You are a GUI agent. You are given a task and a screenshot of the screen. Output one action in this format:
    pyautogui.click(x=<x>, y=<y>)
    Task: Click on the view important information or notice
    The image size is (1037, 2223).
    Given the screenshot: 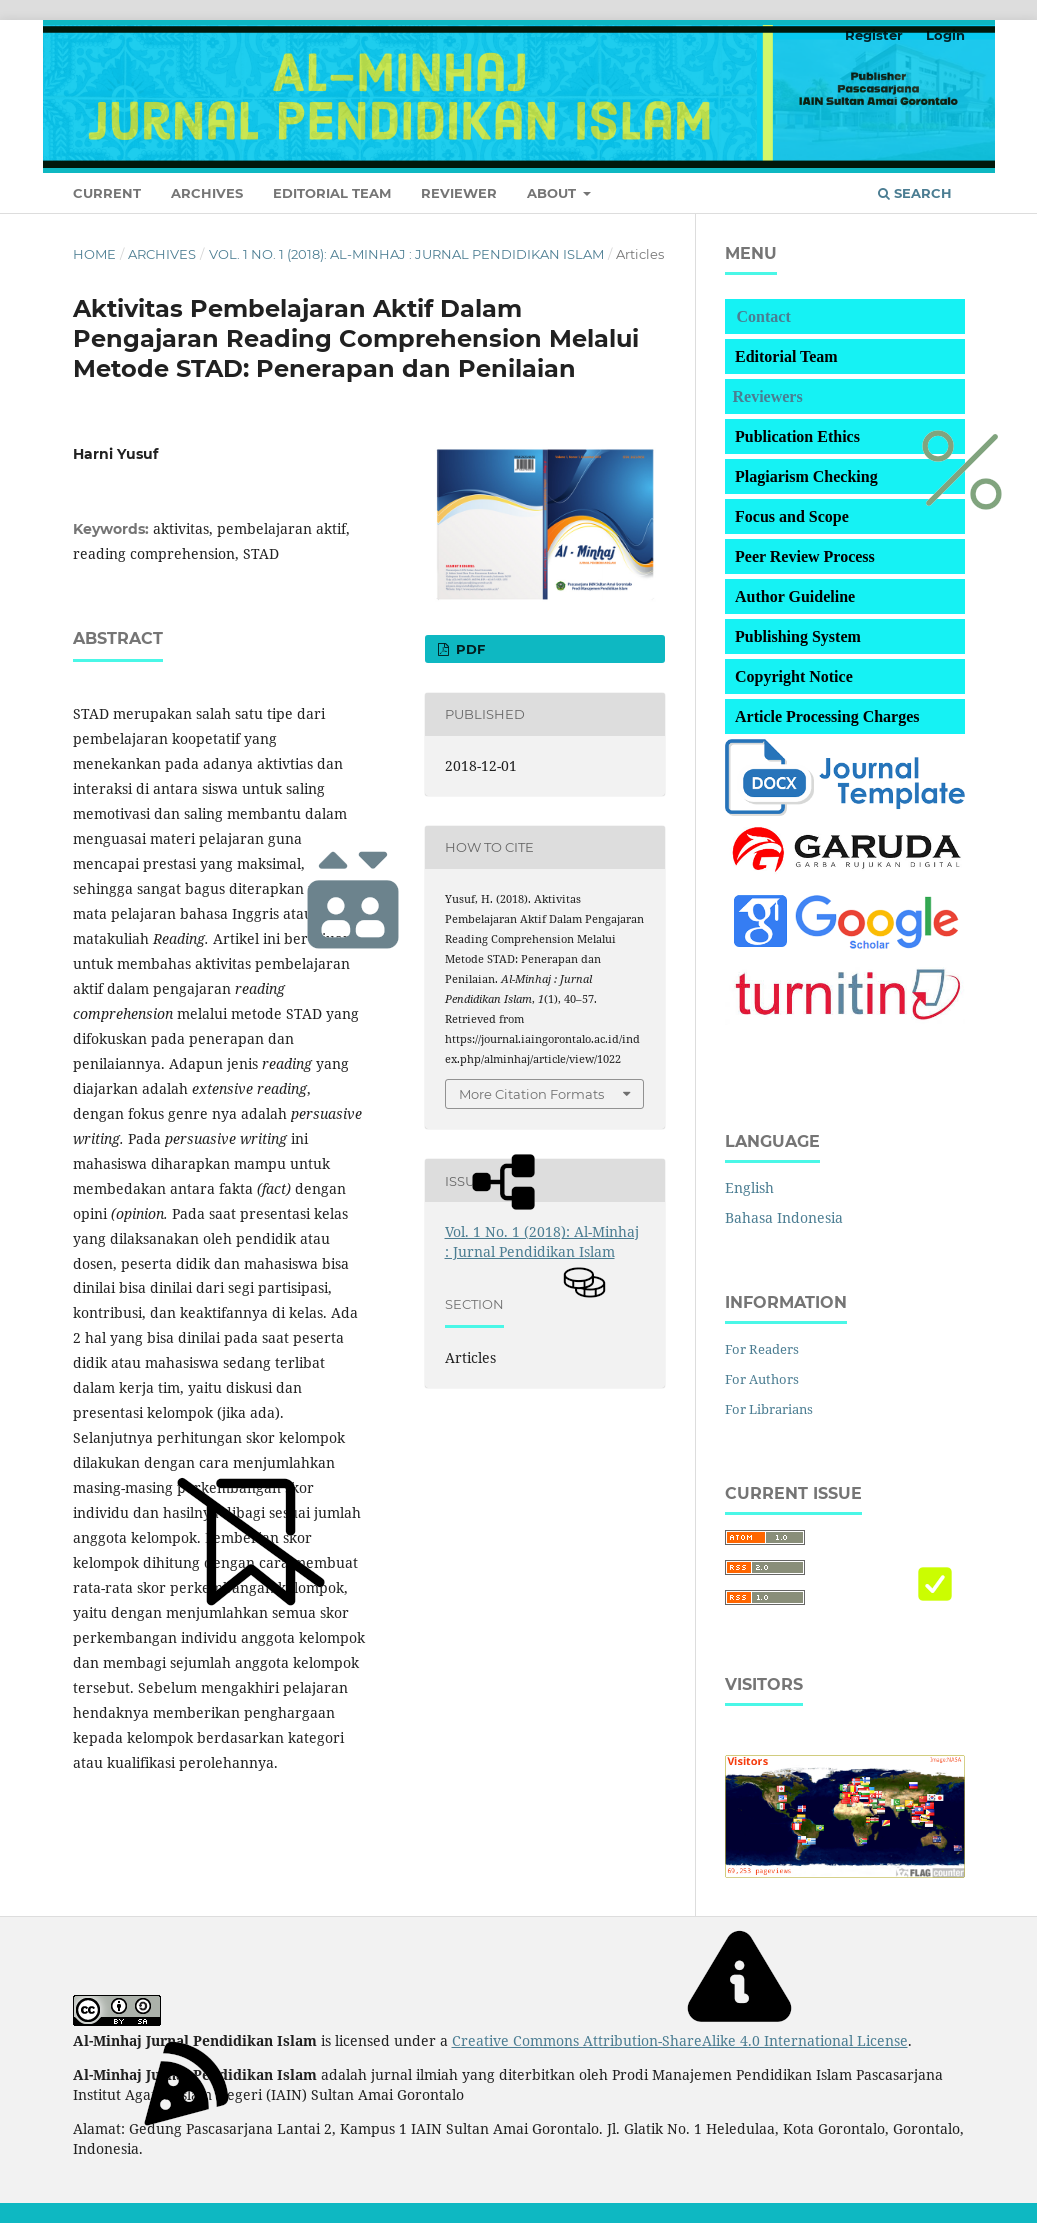 What is the action you would take?
    pyautogui.click(x=739, y=1979)
    